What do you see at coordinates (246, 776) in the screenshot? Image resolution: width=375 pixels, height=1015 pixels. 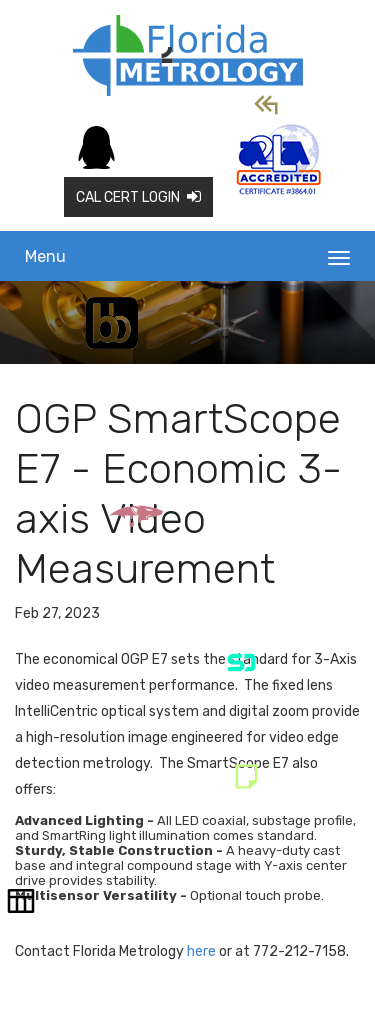 I see `view or open a document` at bounding box center [246, 776].